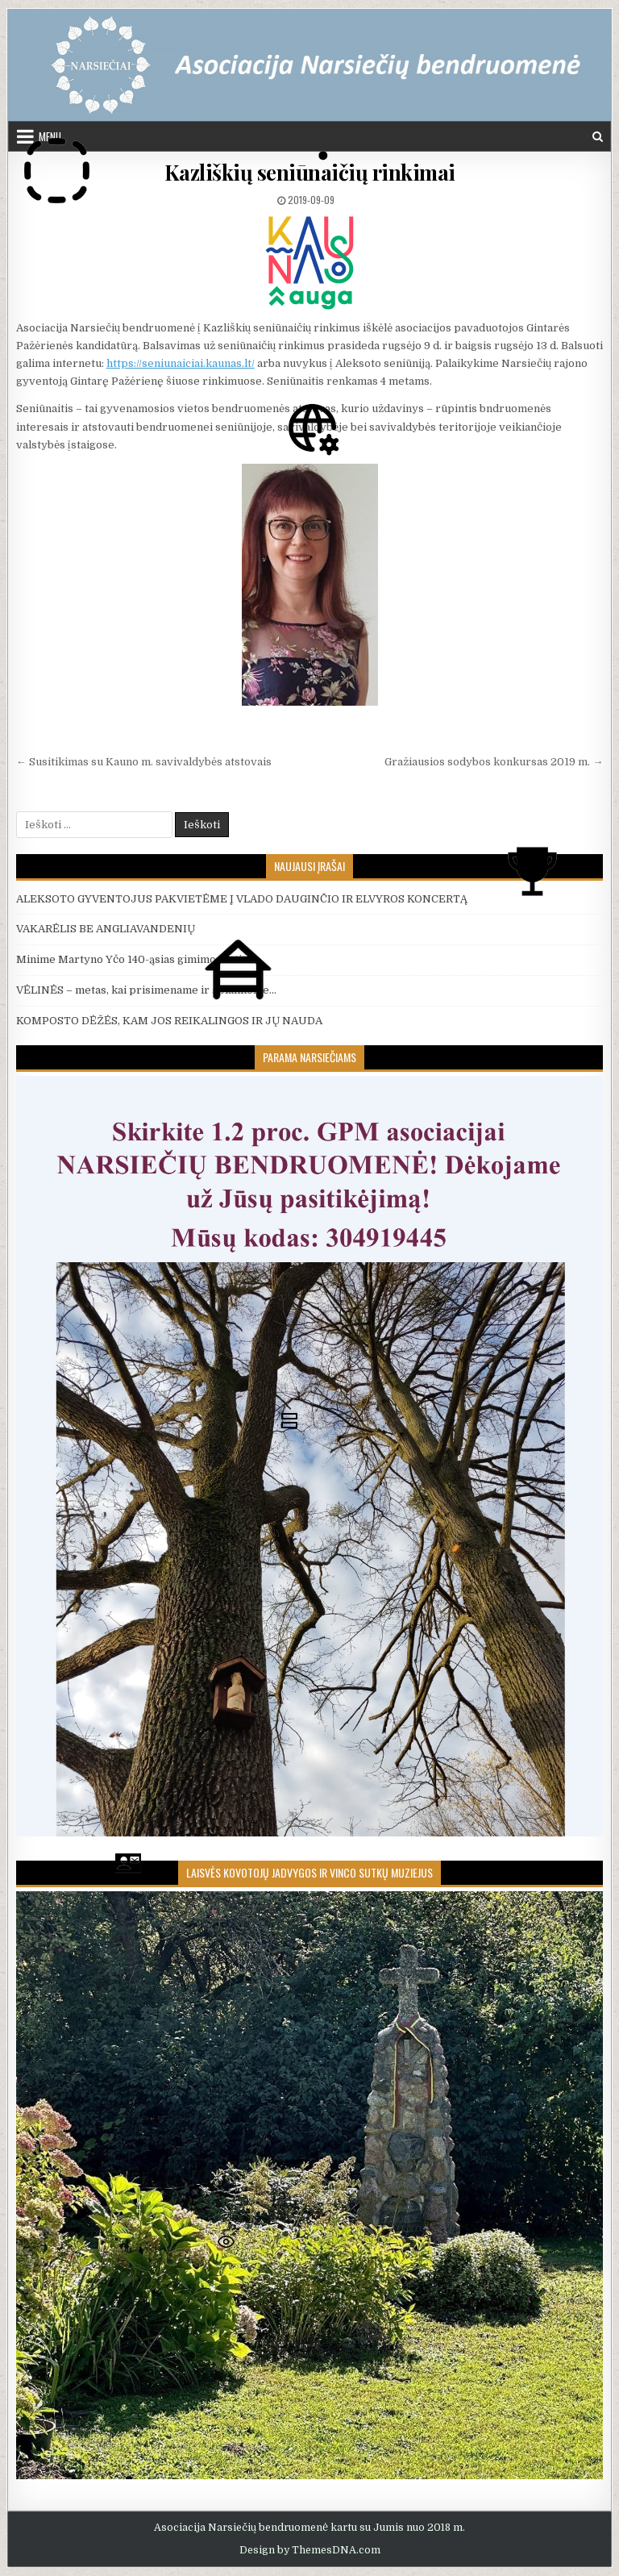  Describe the element at coordinates (312, 427) in the screenshot. I see `configure global or regional settings` at that location.